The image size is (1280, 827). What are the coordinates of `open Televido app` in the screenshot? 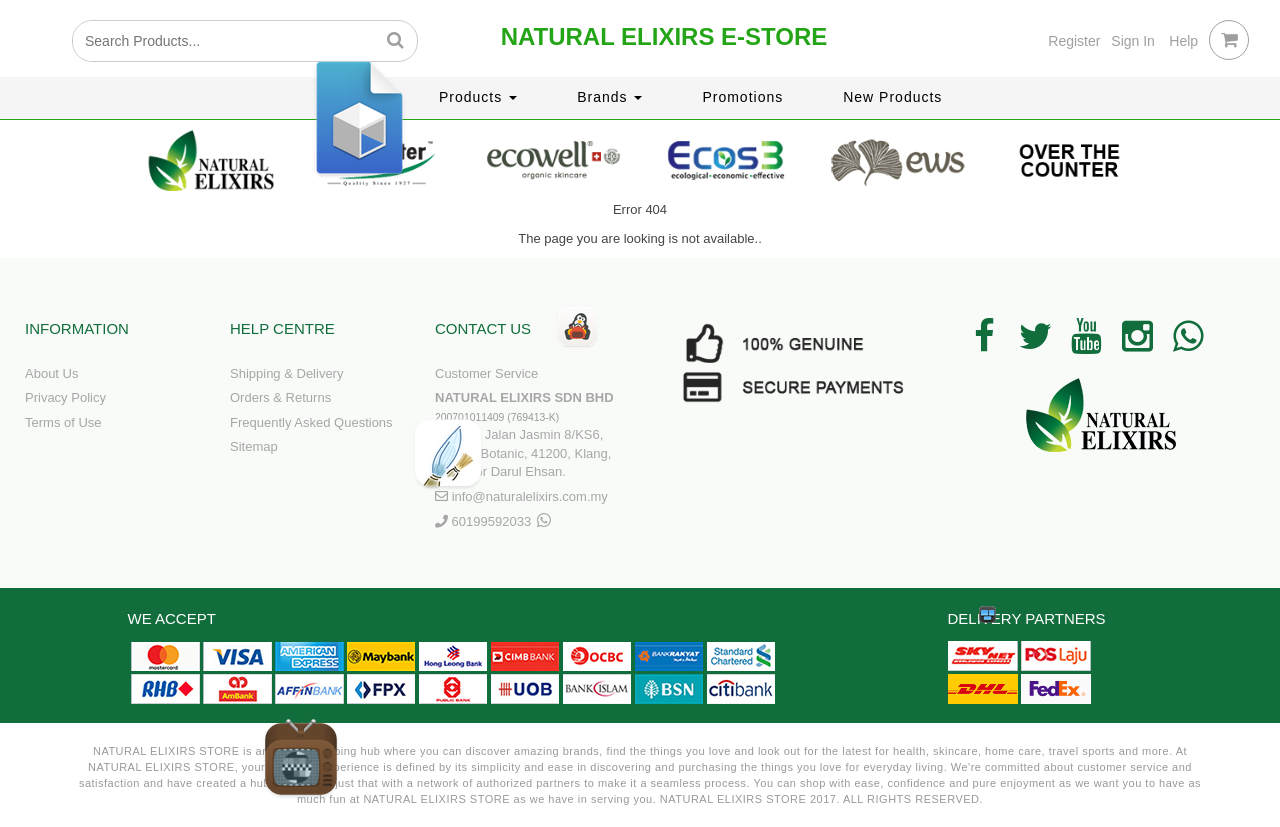 It's located at (301, 759).